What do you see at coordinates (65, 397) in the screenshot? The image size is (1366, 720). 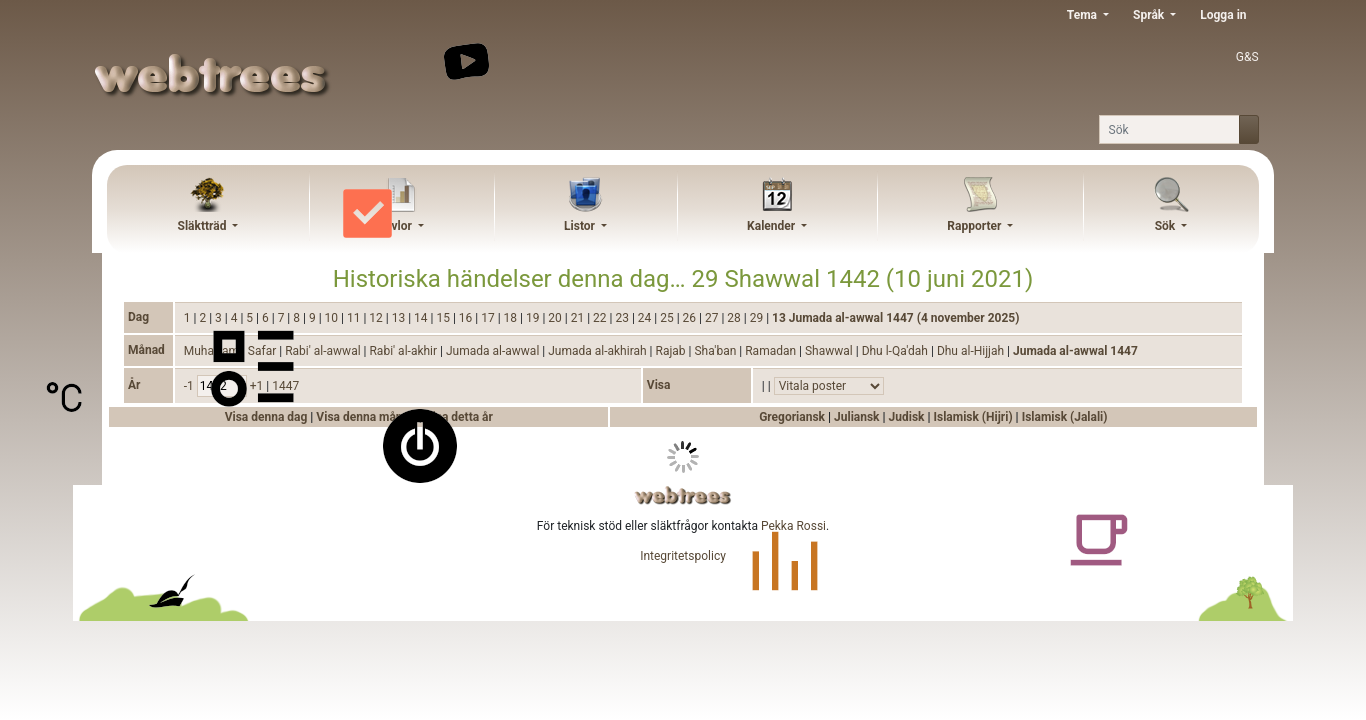 I see `indicates temperature displayed in celsius` at bounding box center [65, 397].